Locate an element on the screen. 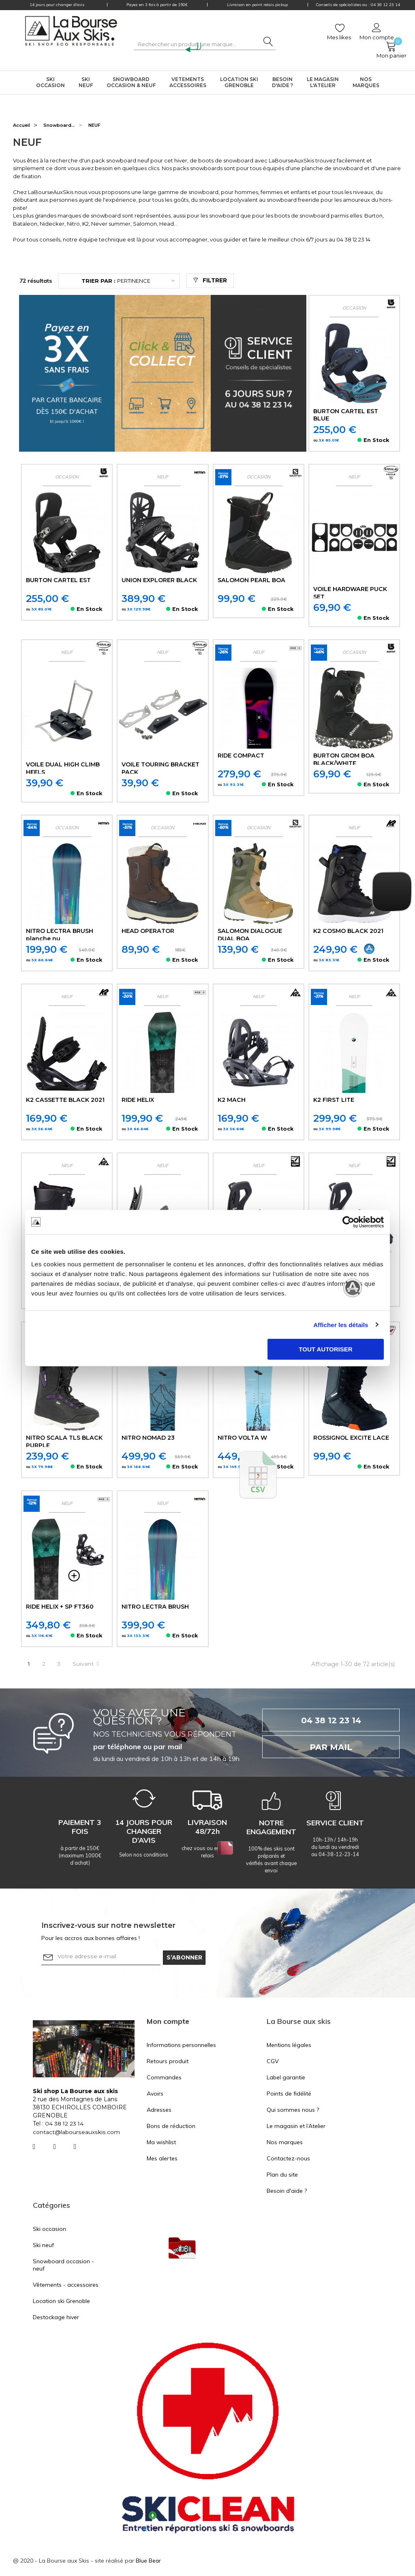  go to the last item or page is located at coordinates (142, 2528).